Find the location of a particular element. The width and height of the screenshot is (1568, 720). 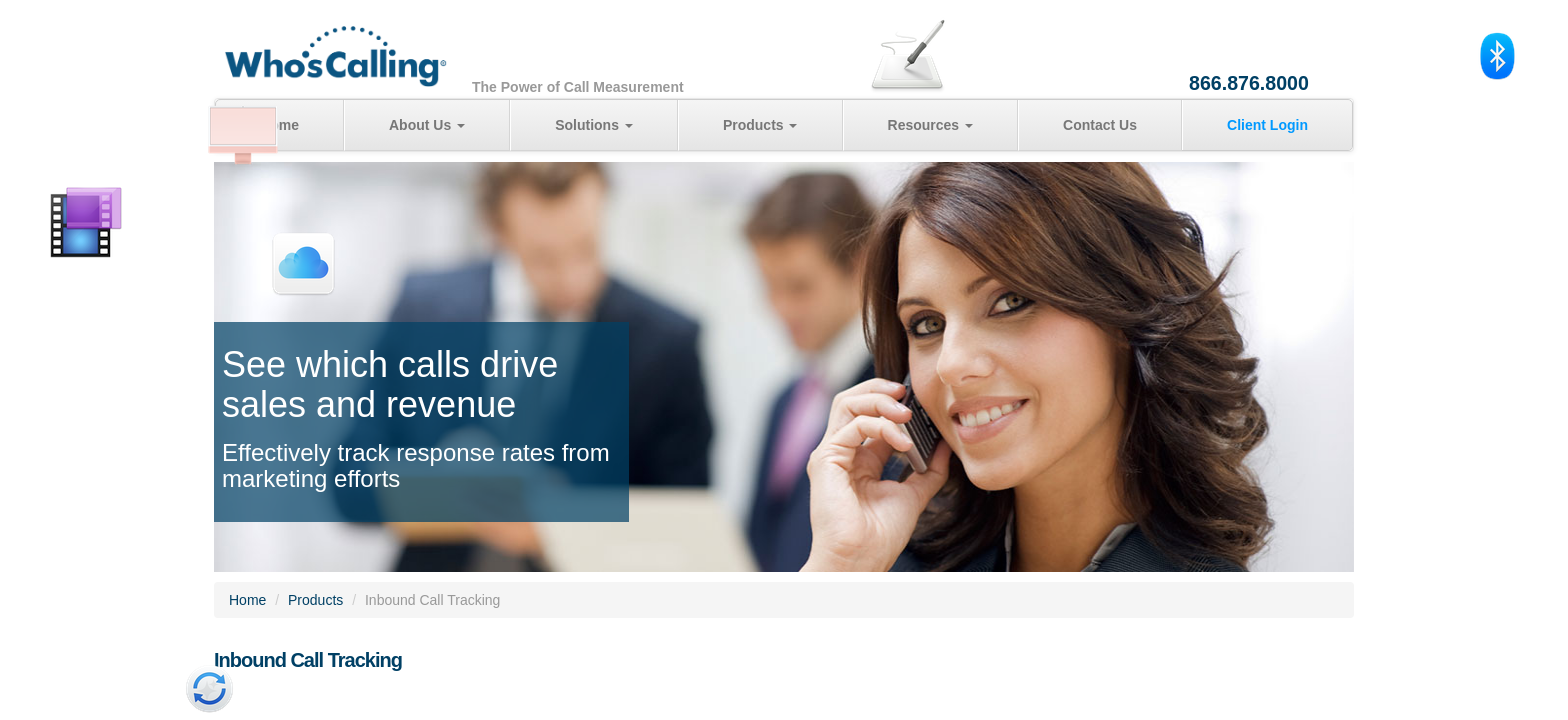

filter media library by type or category is located at coordinates (86, 222).